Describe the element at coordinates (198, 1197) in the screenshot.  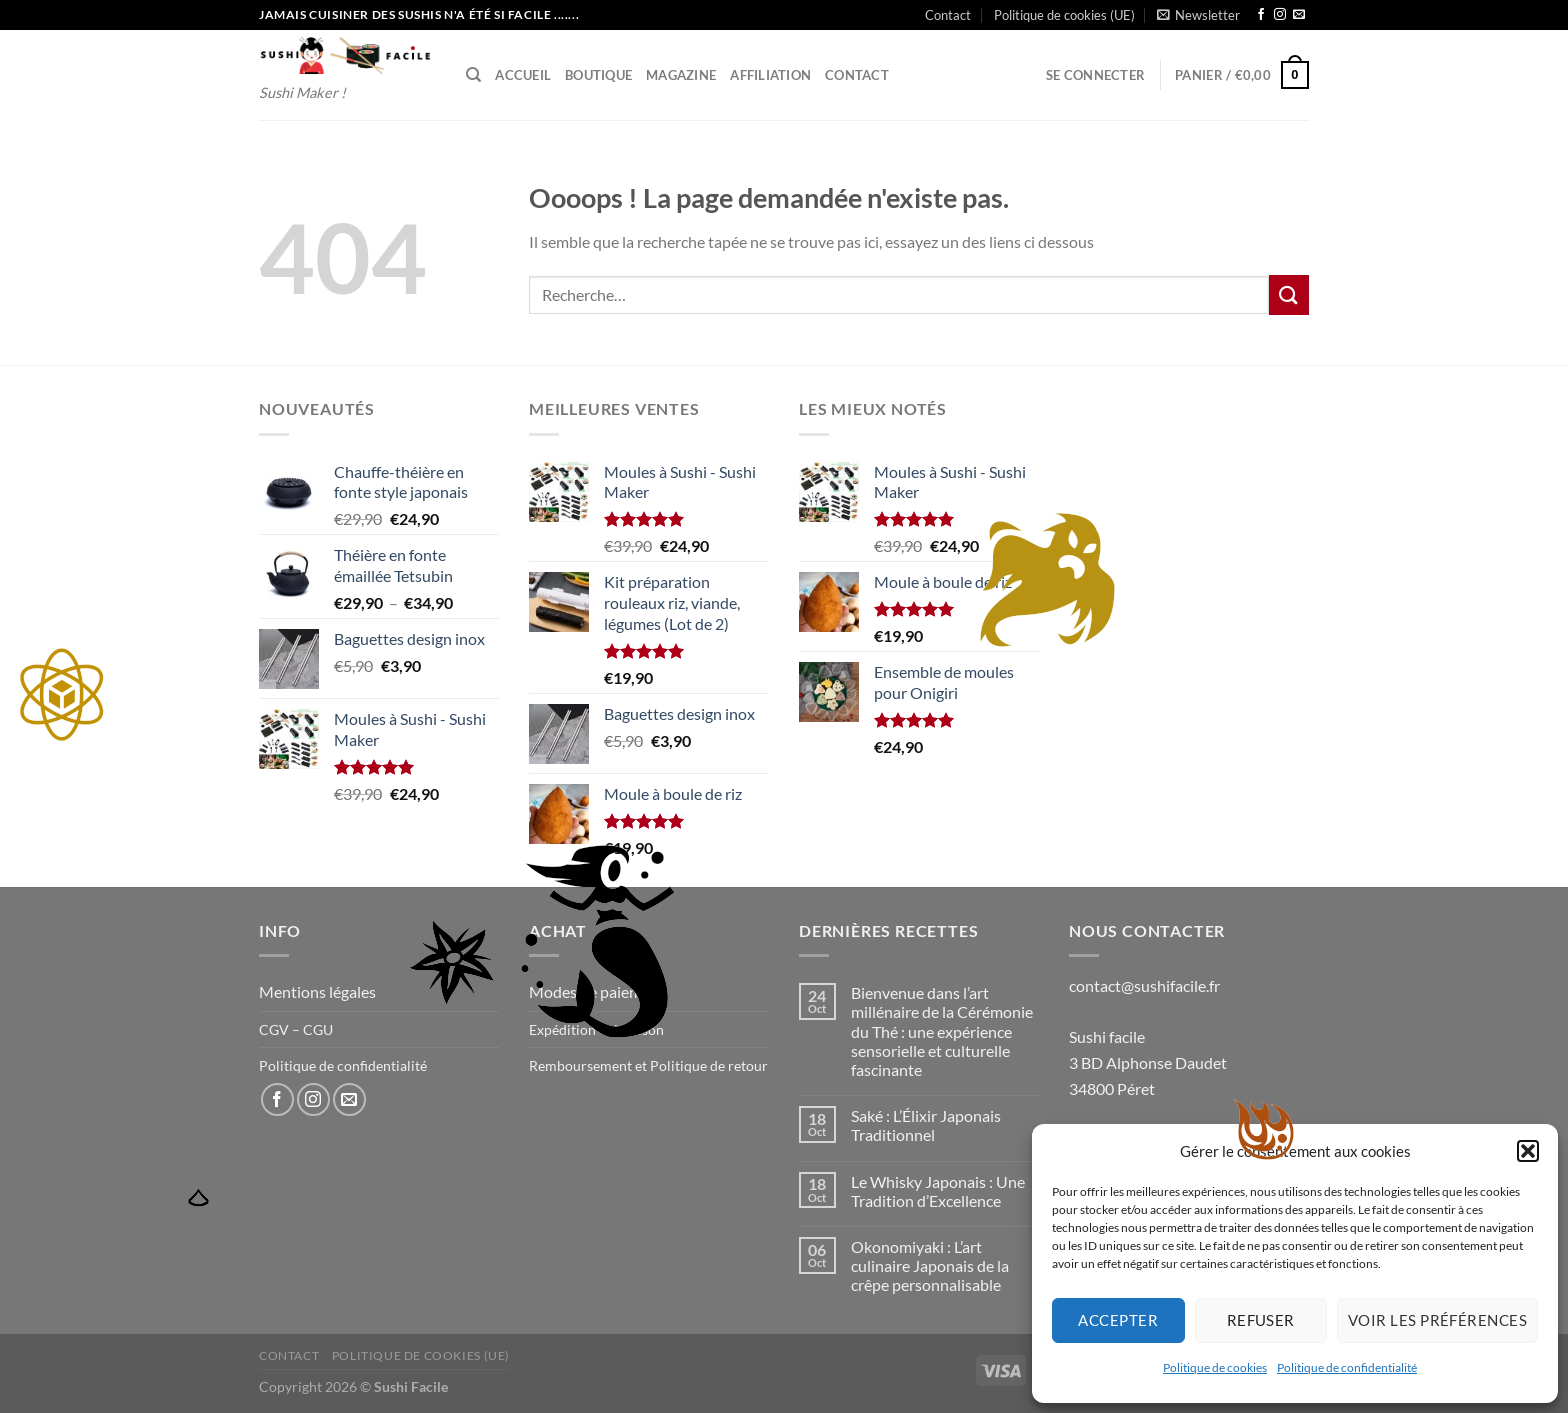
I see `indicates private first class military rank` at that location.